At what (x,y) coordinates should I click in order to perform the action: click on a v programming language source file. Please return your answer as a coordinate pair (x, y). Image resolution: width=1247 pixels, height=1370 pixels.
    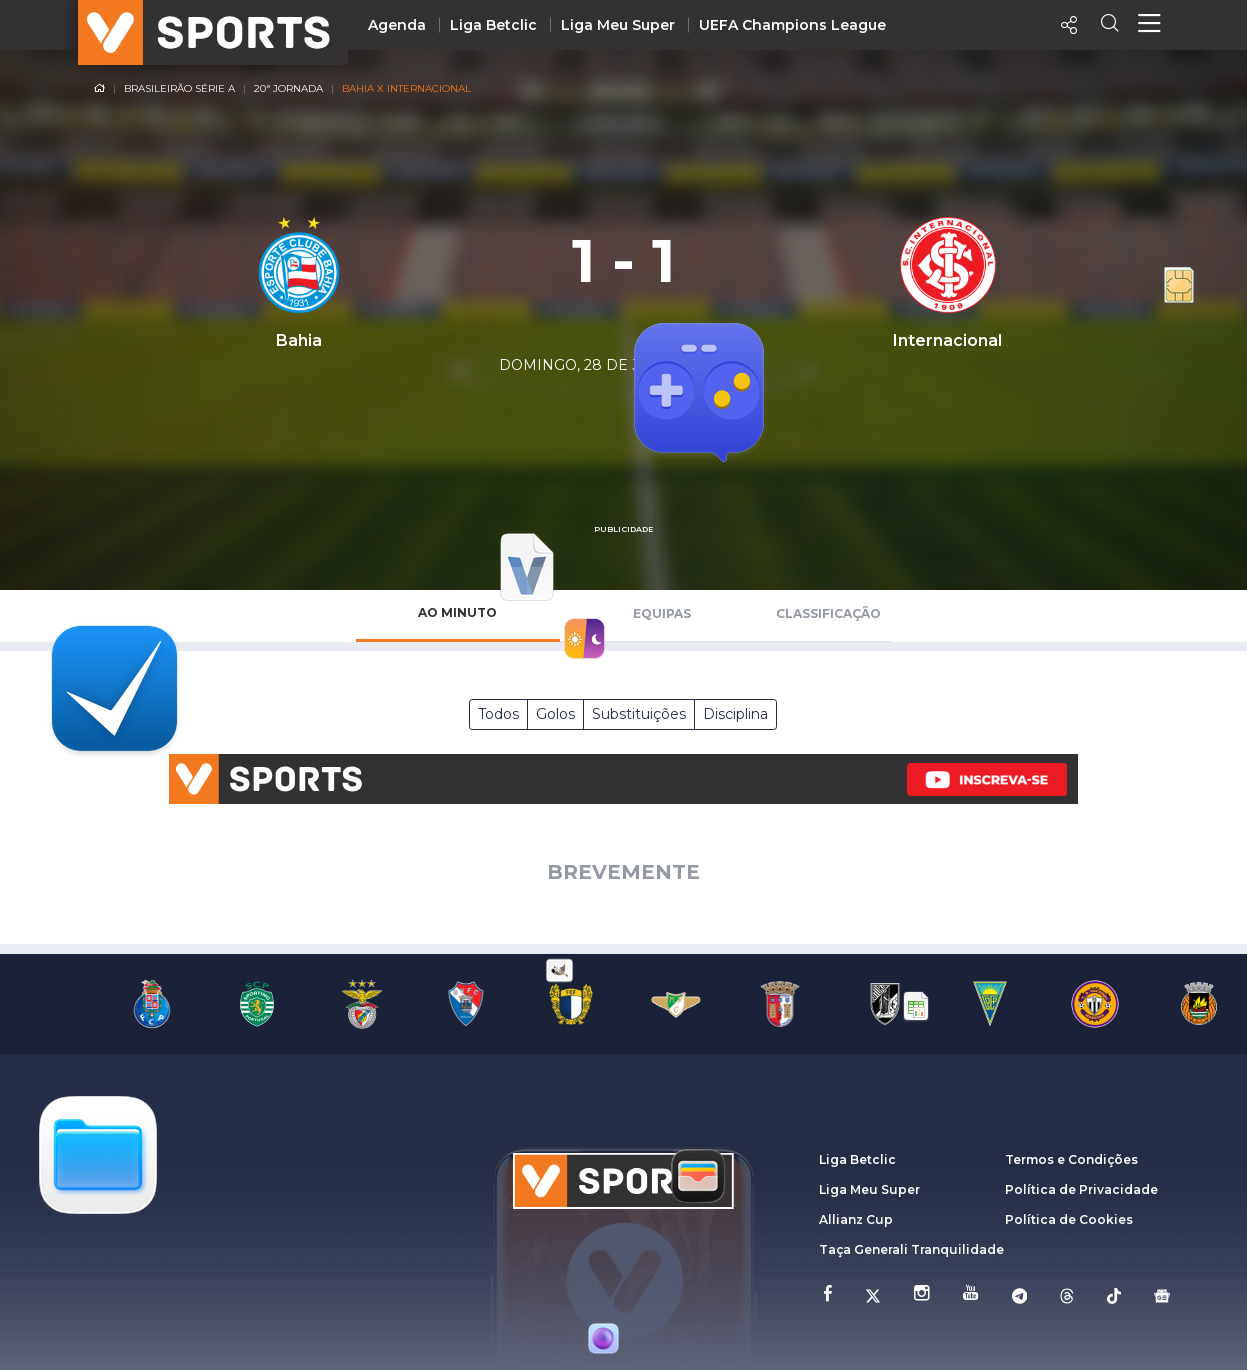
    Looking at the image, I should click on (527, 567).